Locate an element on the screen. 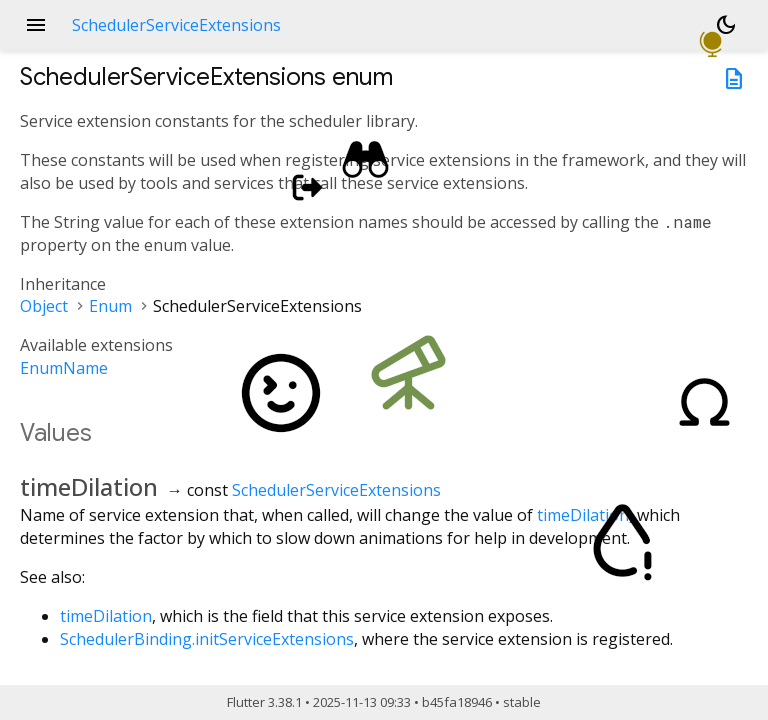 The image size is (768, 720). add a playful or winking emoji to your message is located at coordinates (281, 393).